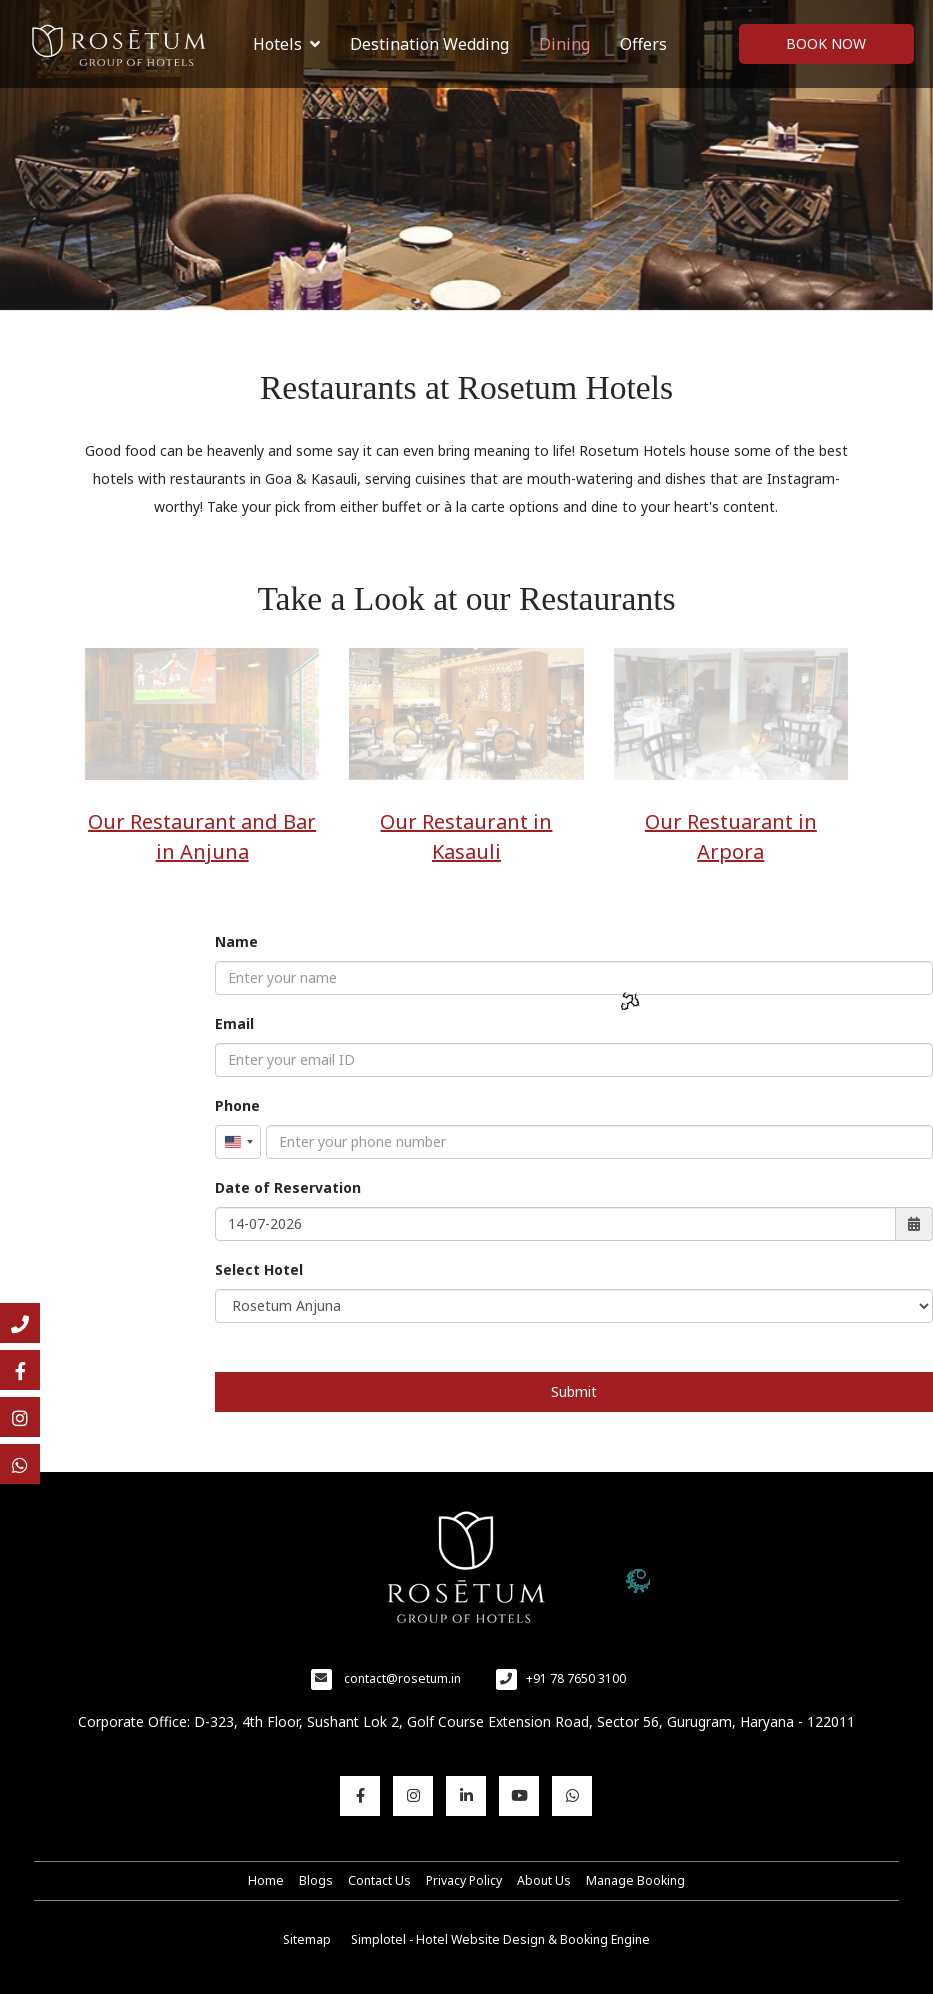  Describe the element at coordinates (630, 1001) in the screenshot. I see `select a thorny or cursed status effect` at that location.